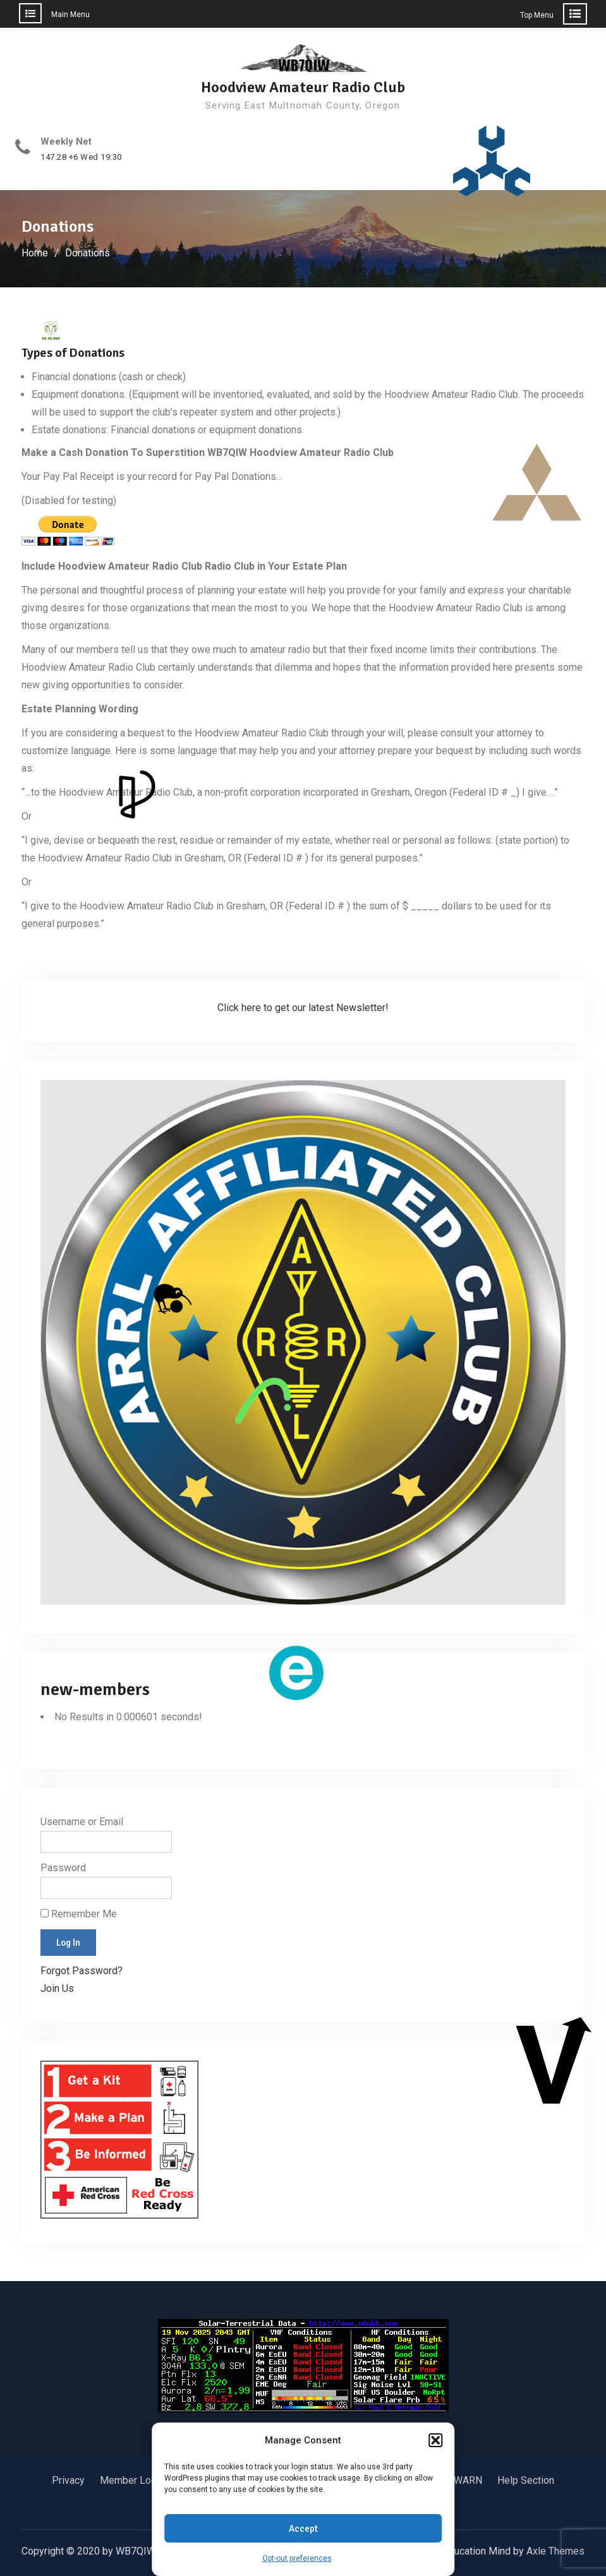 This screenshot has height=2576, width=606. Describe the element at coordinates (137, 794) in the screenshot. I see `open Progate coding learning platform` at that location.